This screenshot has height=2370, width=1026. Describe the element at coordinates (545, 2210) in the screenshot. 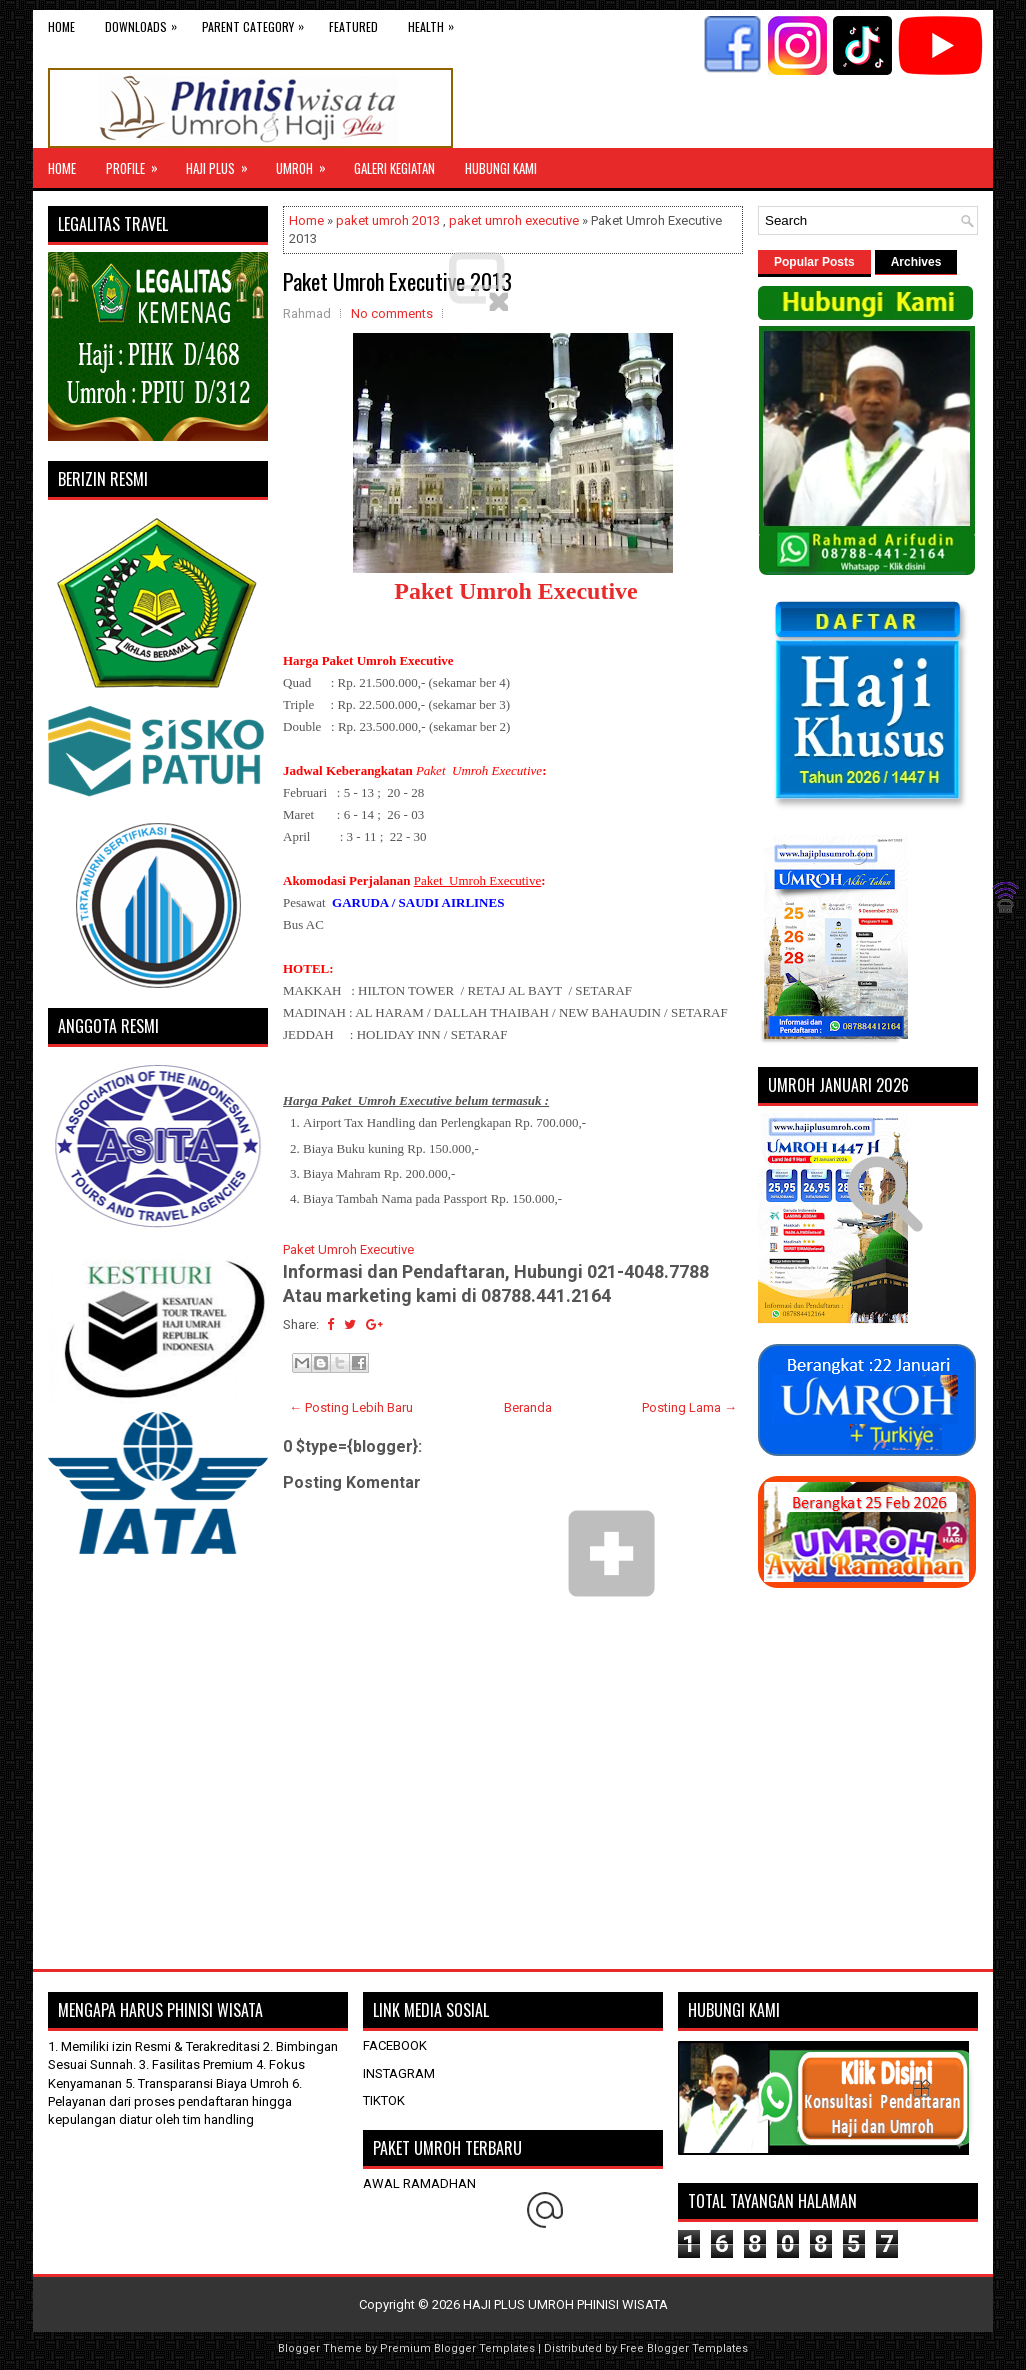

I see `manage linked online accounts` at that location.